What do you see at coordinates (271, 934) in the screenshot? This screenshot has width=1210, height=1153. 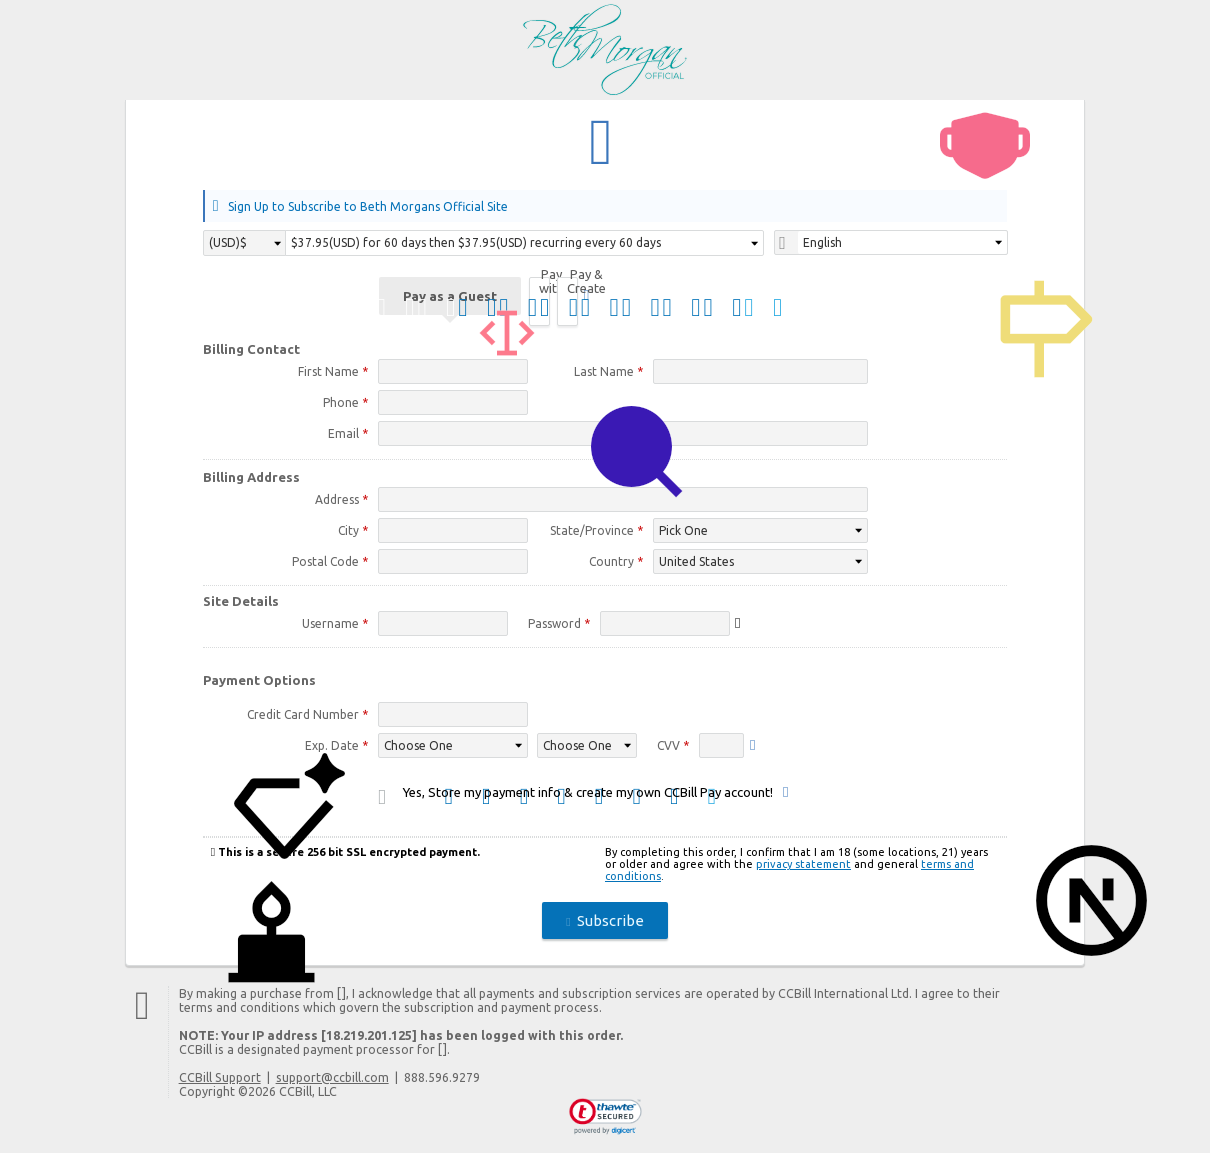 I see `access candle or ambient lighting mode` at bounding box center [271, 934].